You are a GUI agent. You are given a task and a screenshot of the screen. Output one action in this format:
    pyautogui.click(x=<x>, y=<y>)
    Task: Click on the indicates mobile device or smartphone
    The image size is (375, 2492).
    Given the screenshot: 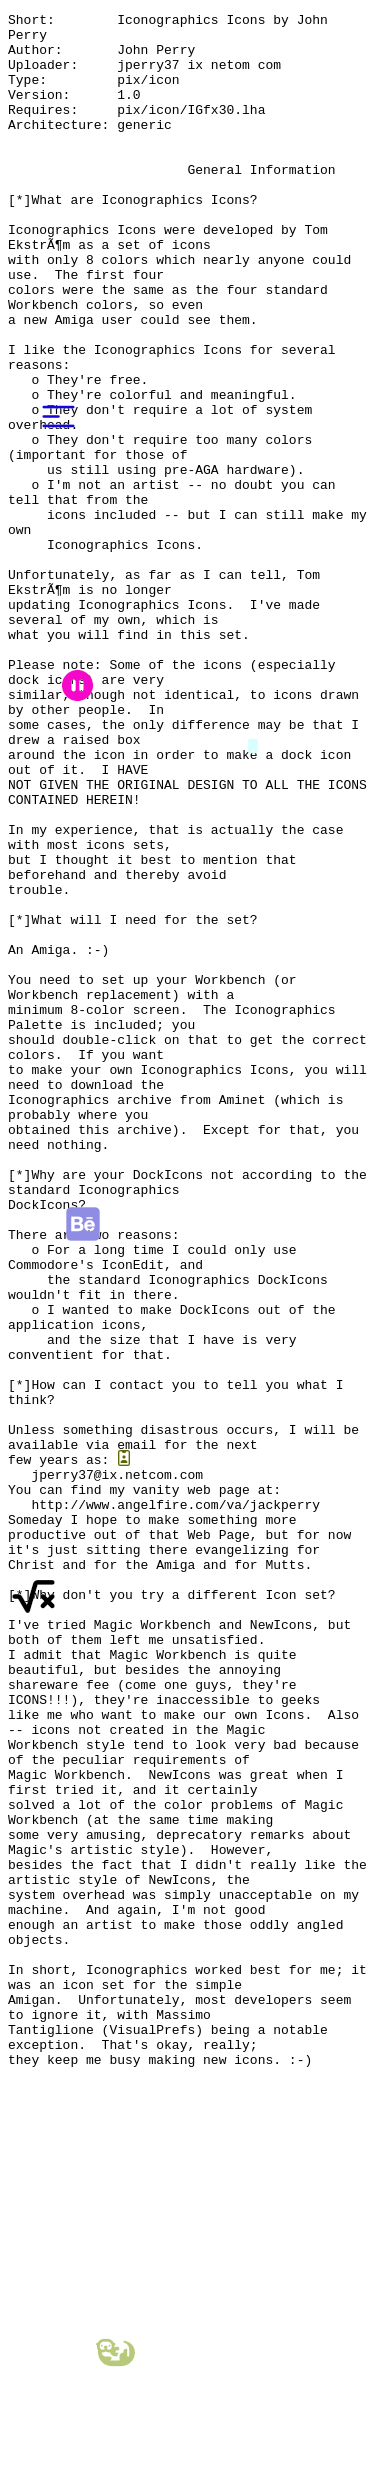 What is the action you would take?
    pyautogui.click(x=253, y=746)
    